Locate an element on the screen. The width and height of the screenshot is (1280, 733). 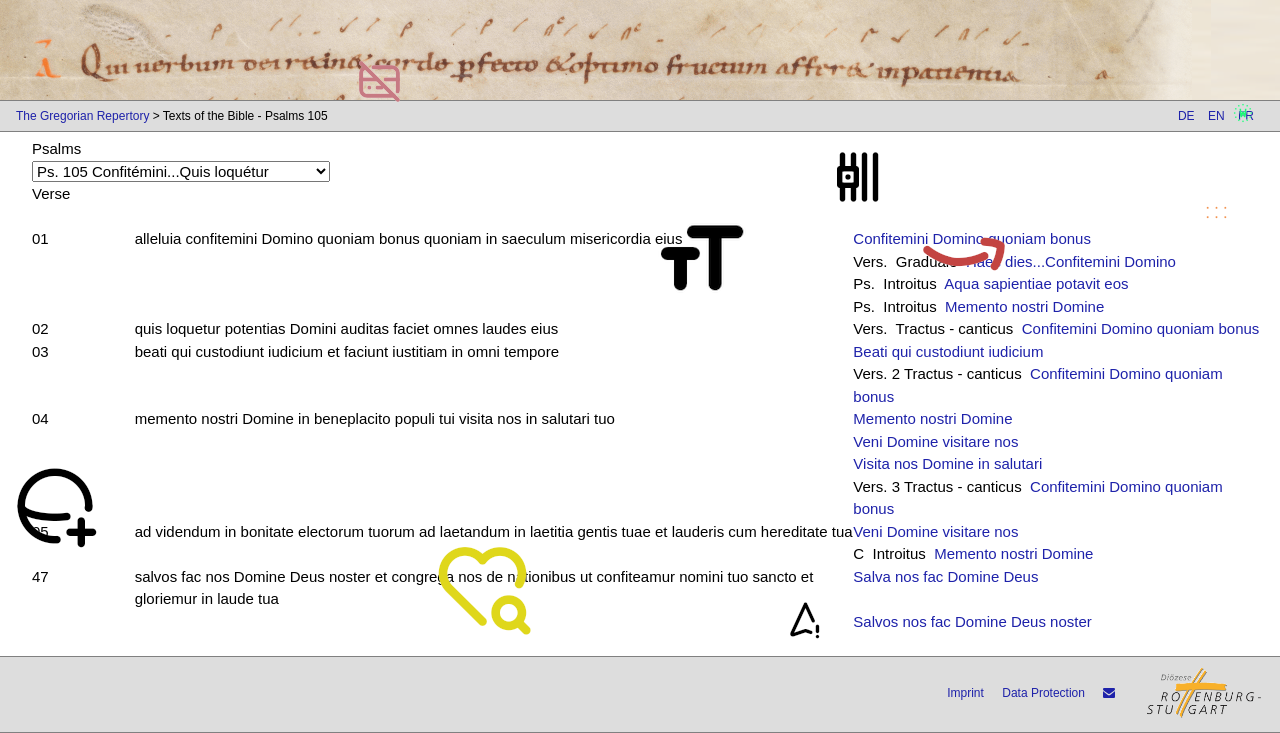
indicates a prison or correctional facility location is located at coordinates (859, 177).